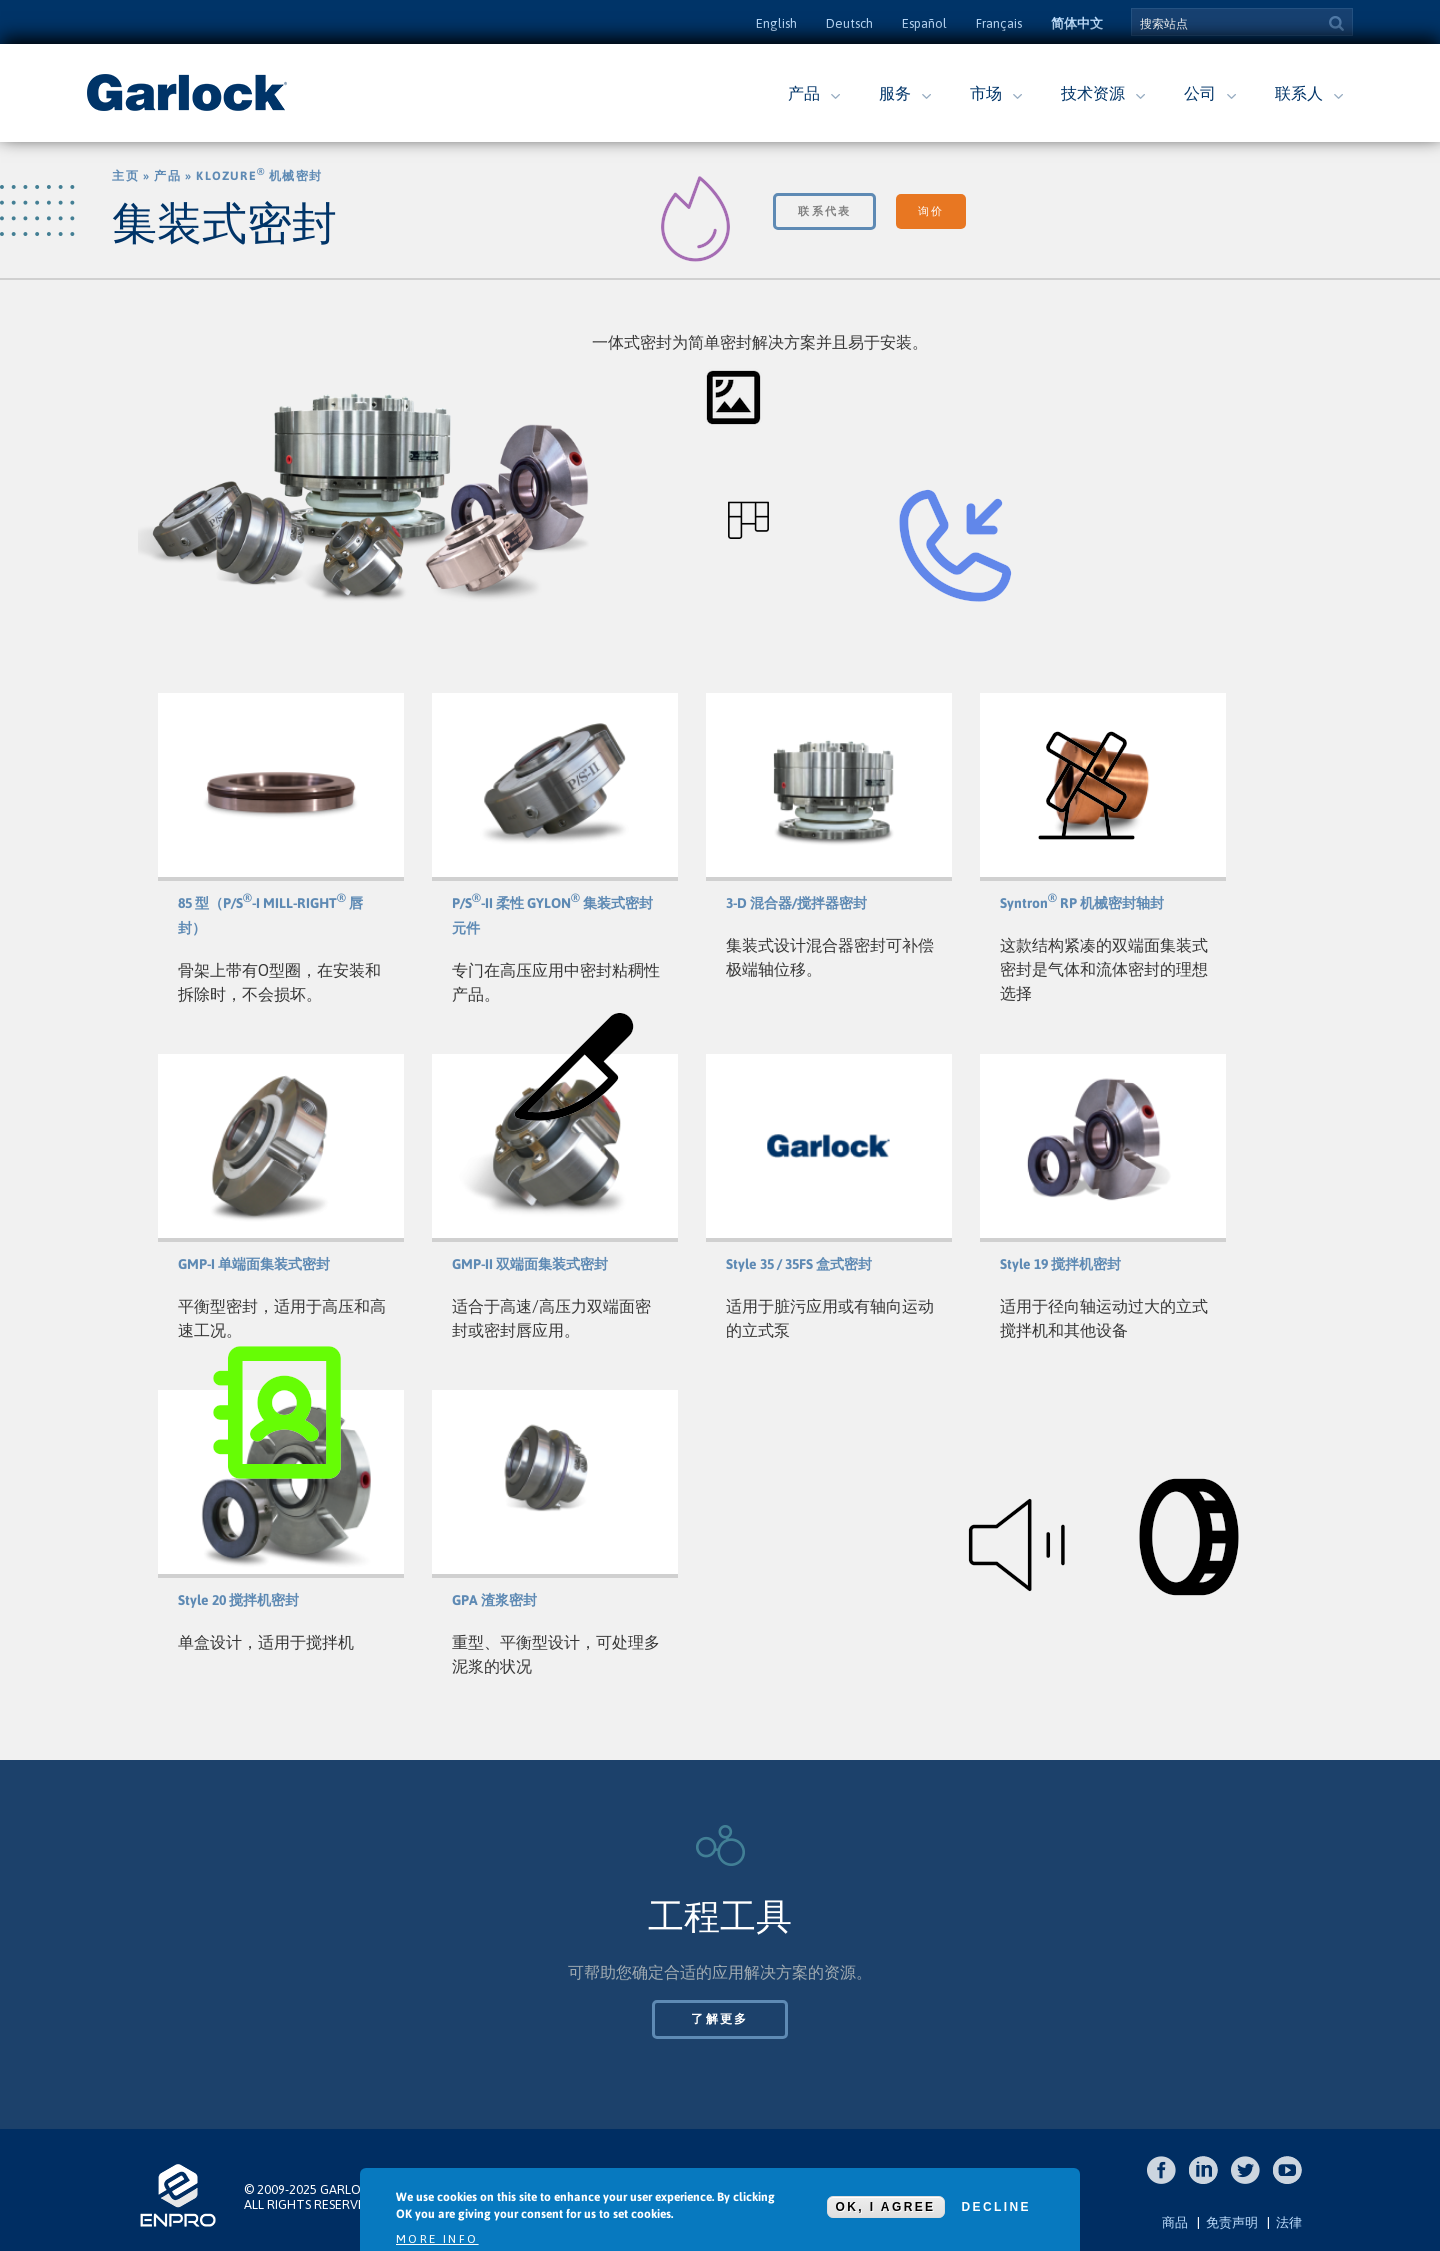  I want to click on access wind energy or renewable power settings, so click(1086, 787).